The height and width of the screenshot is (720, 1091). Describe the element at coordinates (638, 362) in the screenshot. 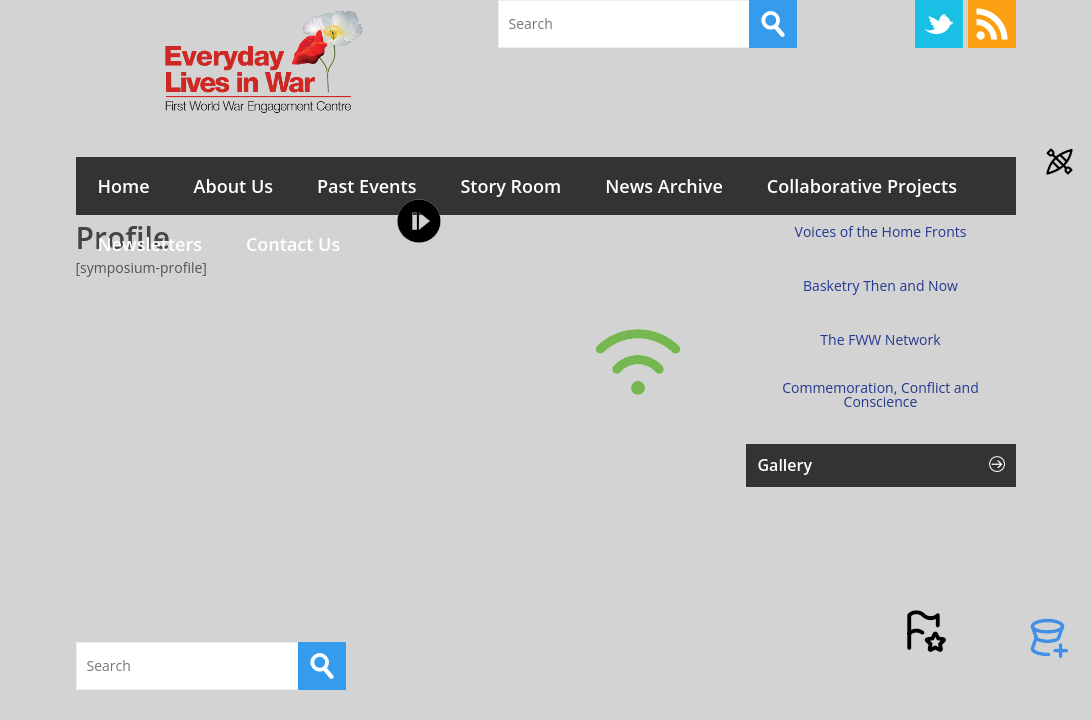

I see `indicates strong wifi connection` at that location.